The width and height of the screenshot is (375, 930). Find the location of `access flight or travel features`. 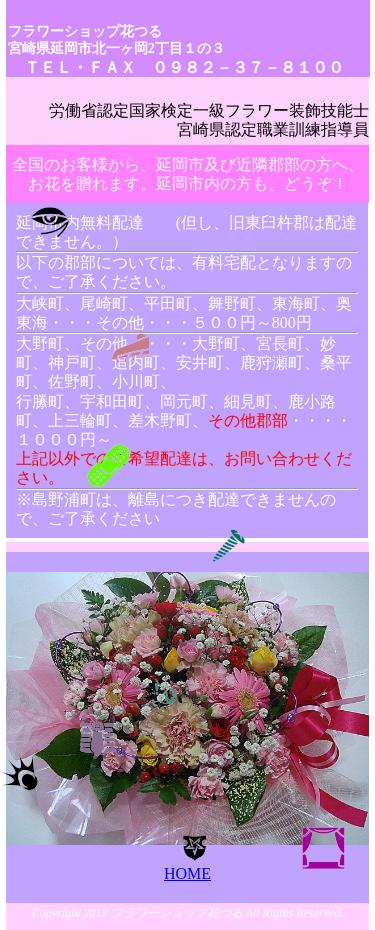

access flight or travel features is located at coordinates (130, 347).